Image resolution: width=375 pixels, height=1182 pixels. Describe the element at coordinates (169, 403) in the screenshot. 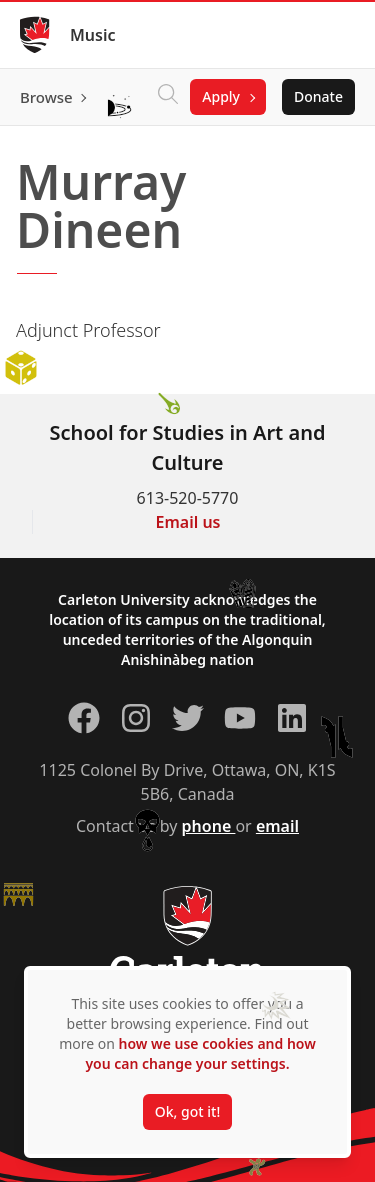

I see `cast a fire spell or ability` at that location.